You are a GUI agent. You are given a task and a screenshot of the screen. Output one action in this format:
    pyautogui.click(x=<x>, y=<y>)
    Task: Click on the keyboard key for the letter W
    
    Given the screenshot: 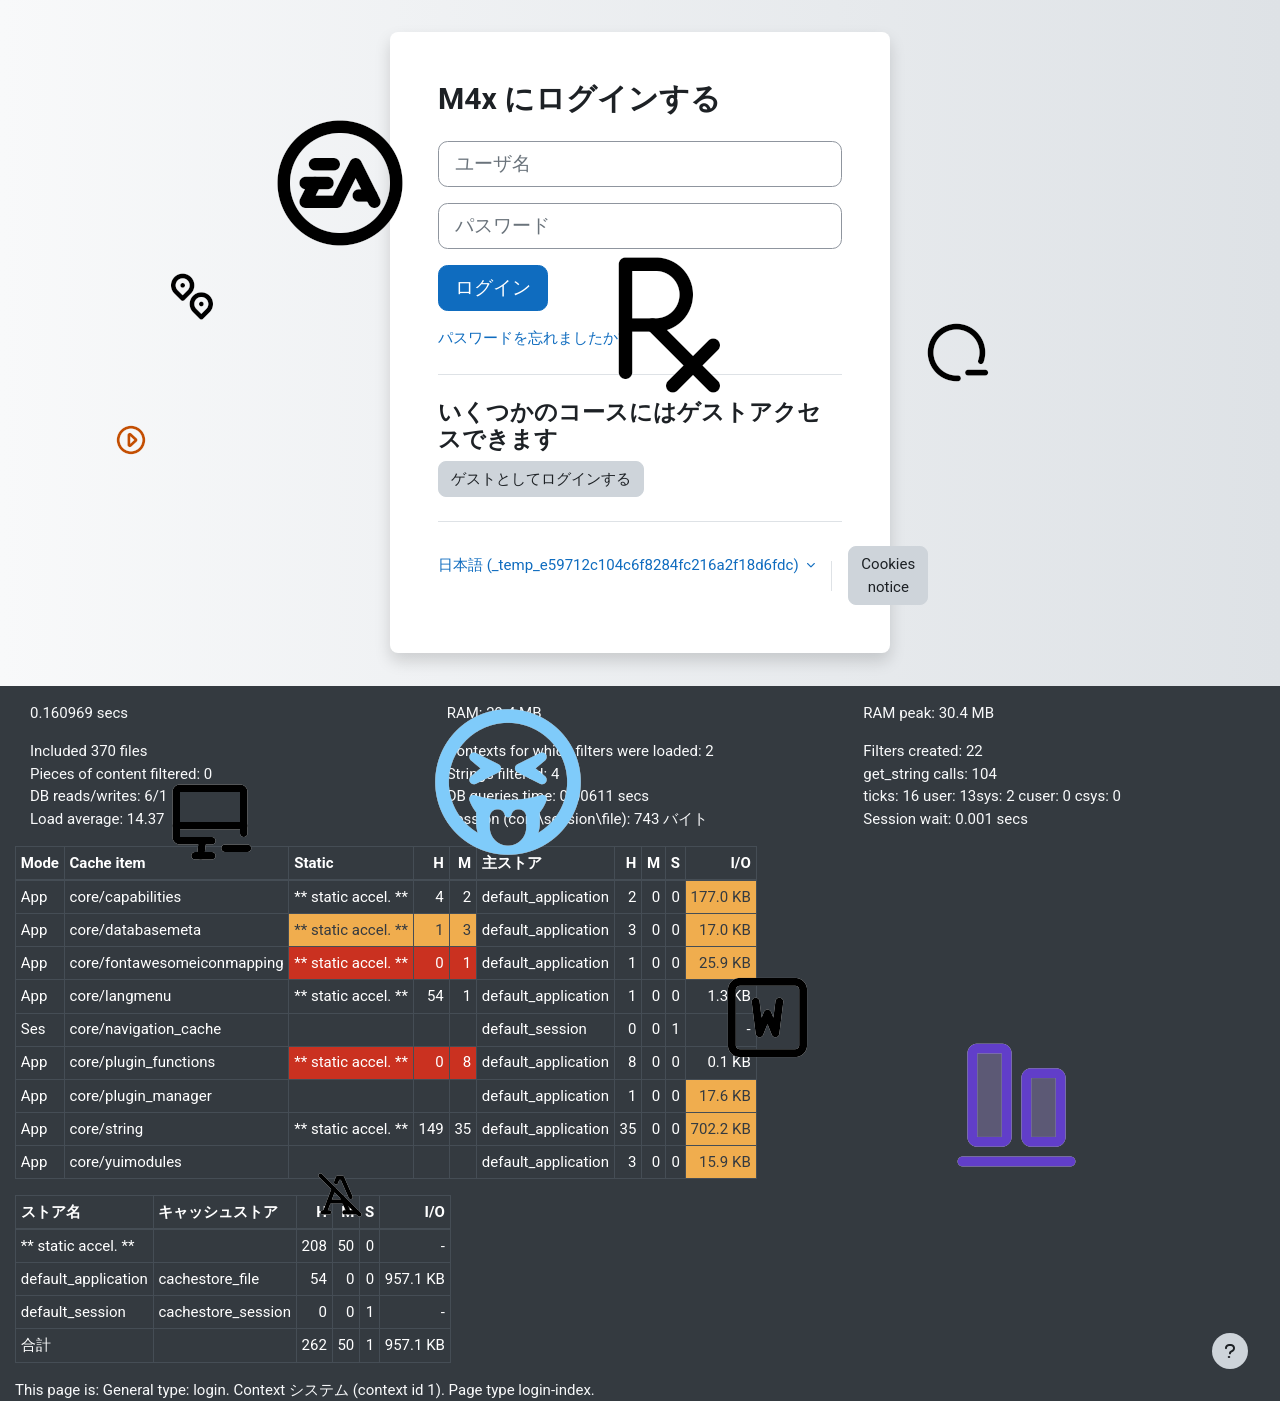 What is the action you would take?
    pyautogui.click(x=767, y=1017)
    